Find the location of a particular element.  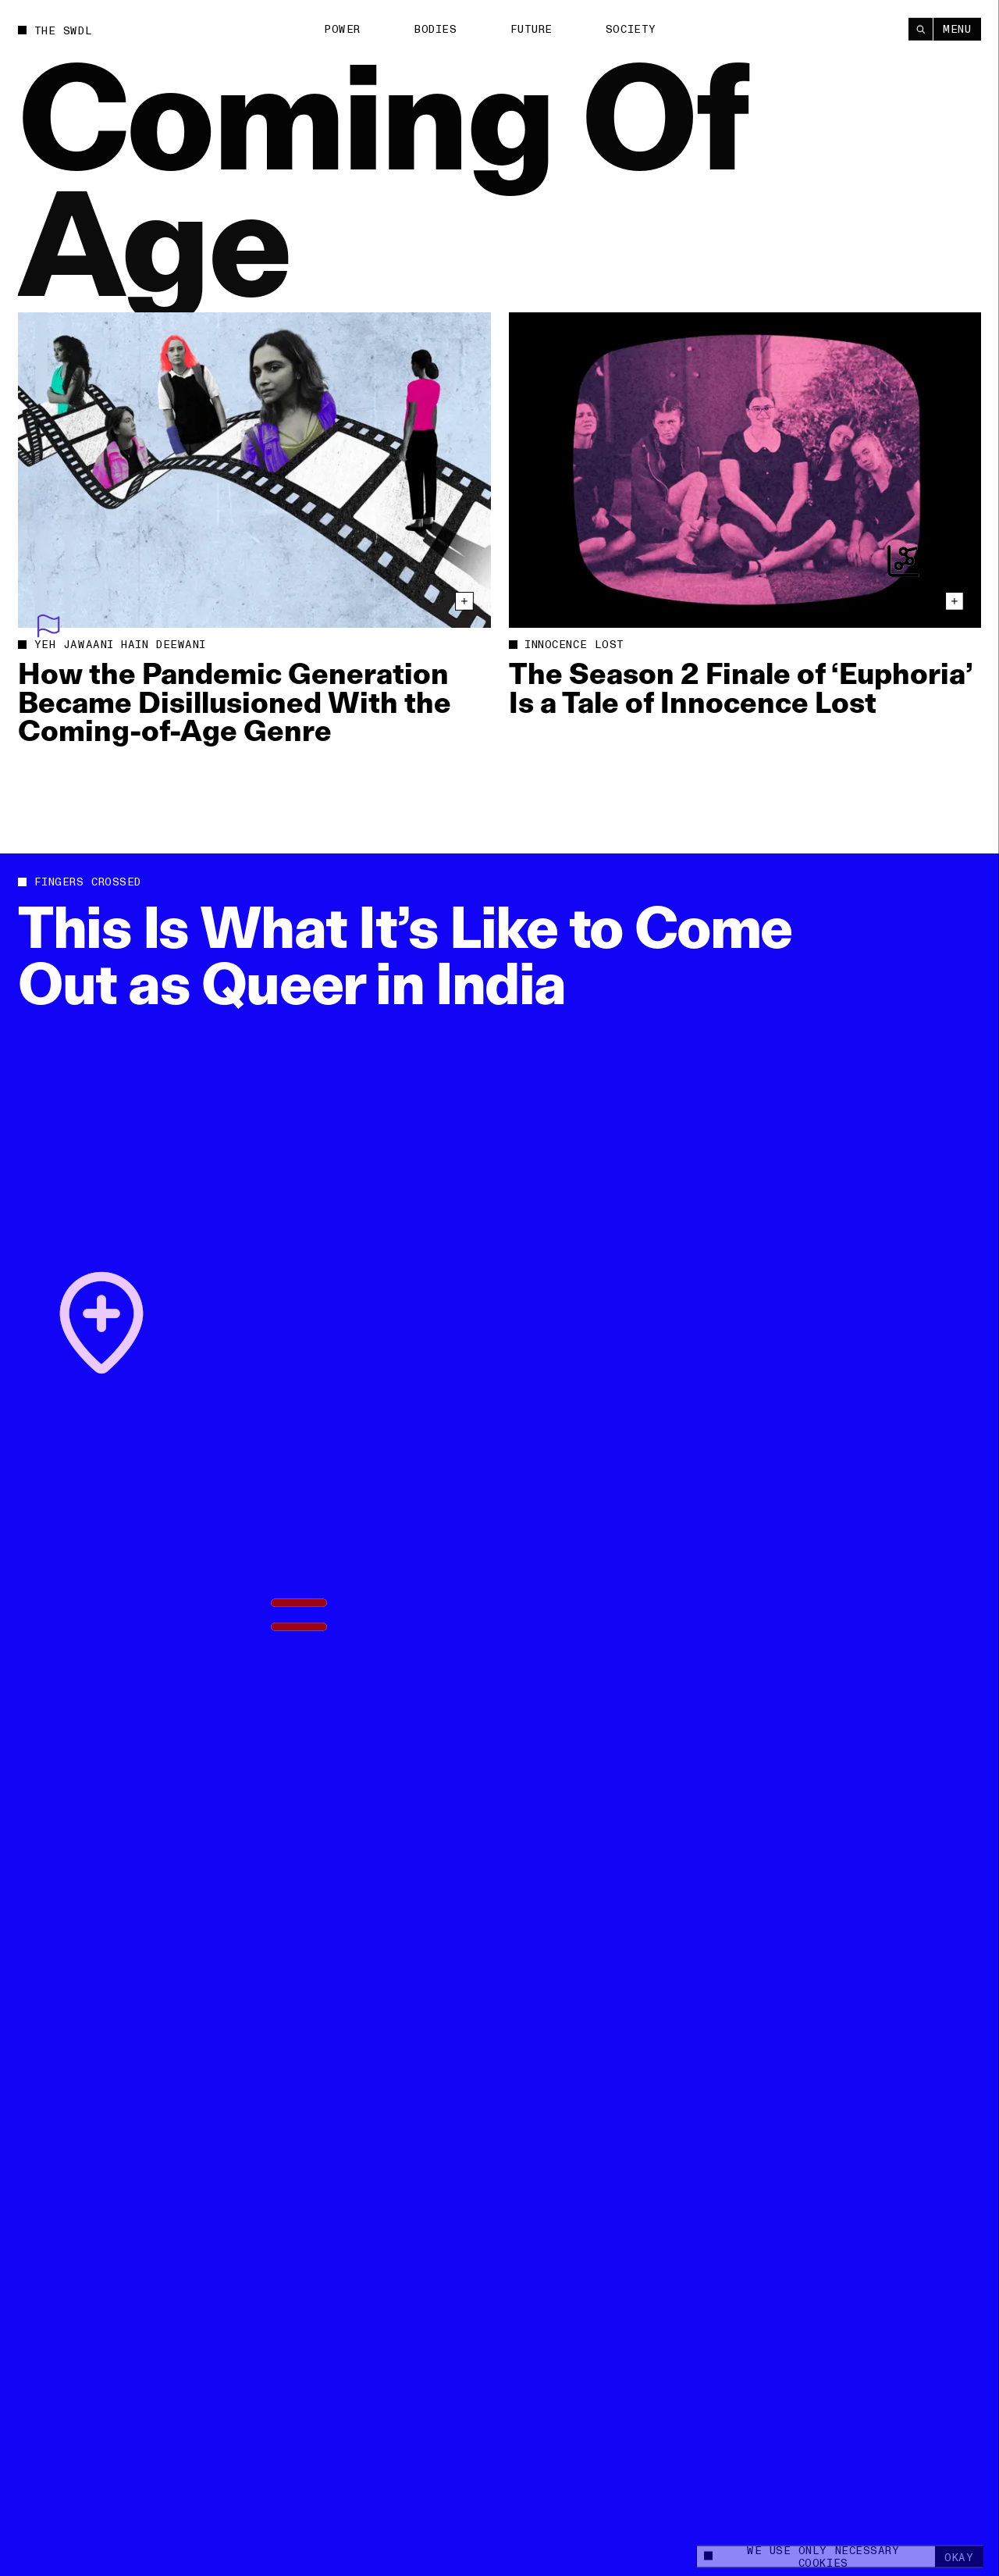

equals or comparison function is located at coordinates (299, 1615).